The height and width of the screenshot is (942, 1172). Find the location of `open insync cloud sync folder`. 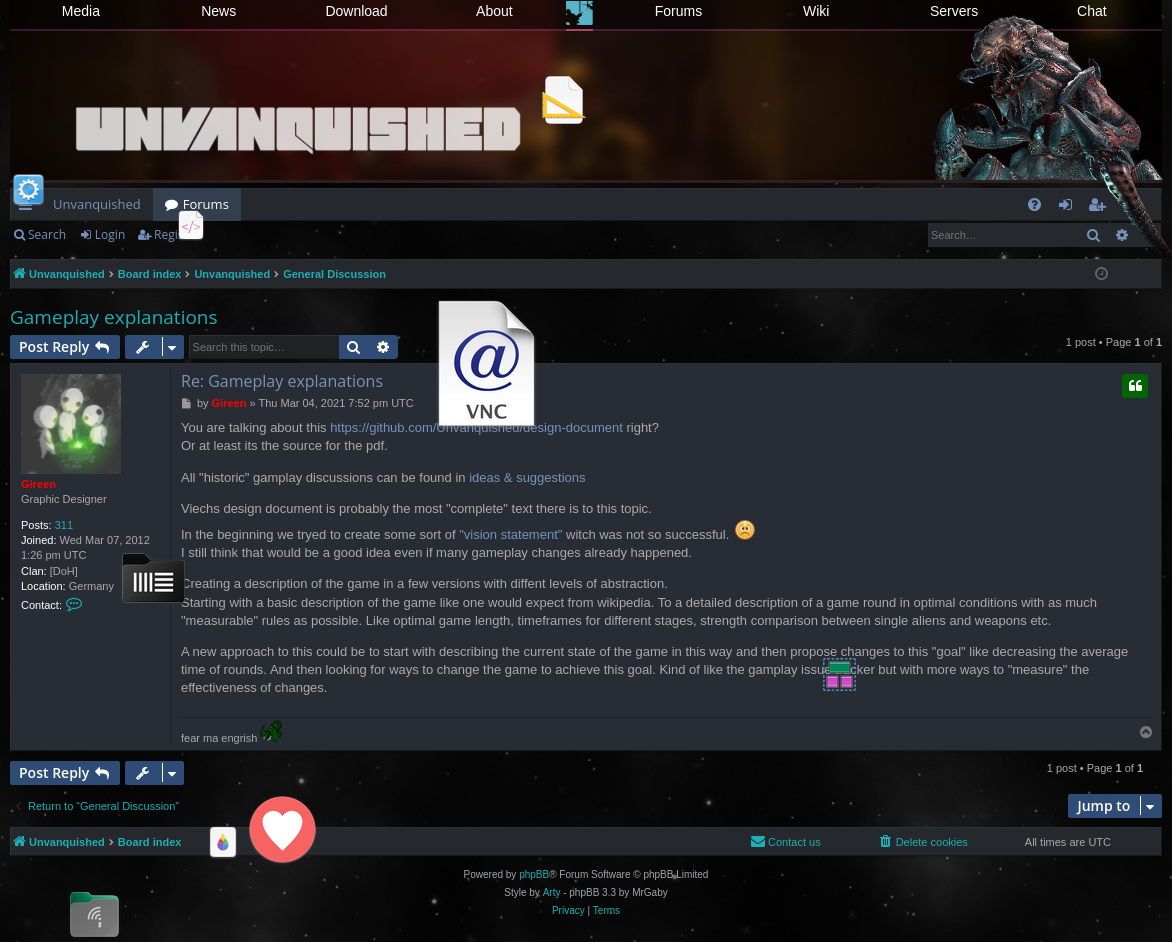

open insync cloud sync folder is located at coordinates (94, 914).